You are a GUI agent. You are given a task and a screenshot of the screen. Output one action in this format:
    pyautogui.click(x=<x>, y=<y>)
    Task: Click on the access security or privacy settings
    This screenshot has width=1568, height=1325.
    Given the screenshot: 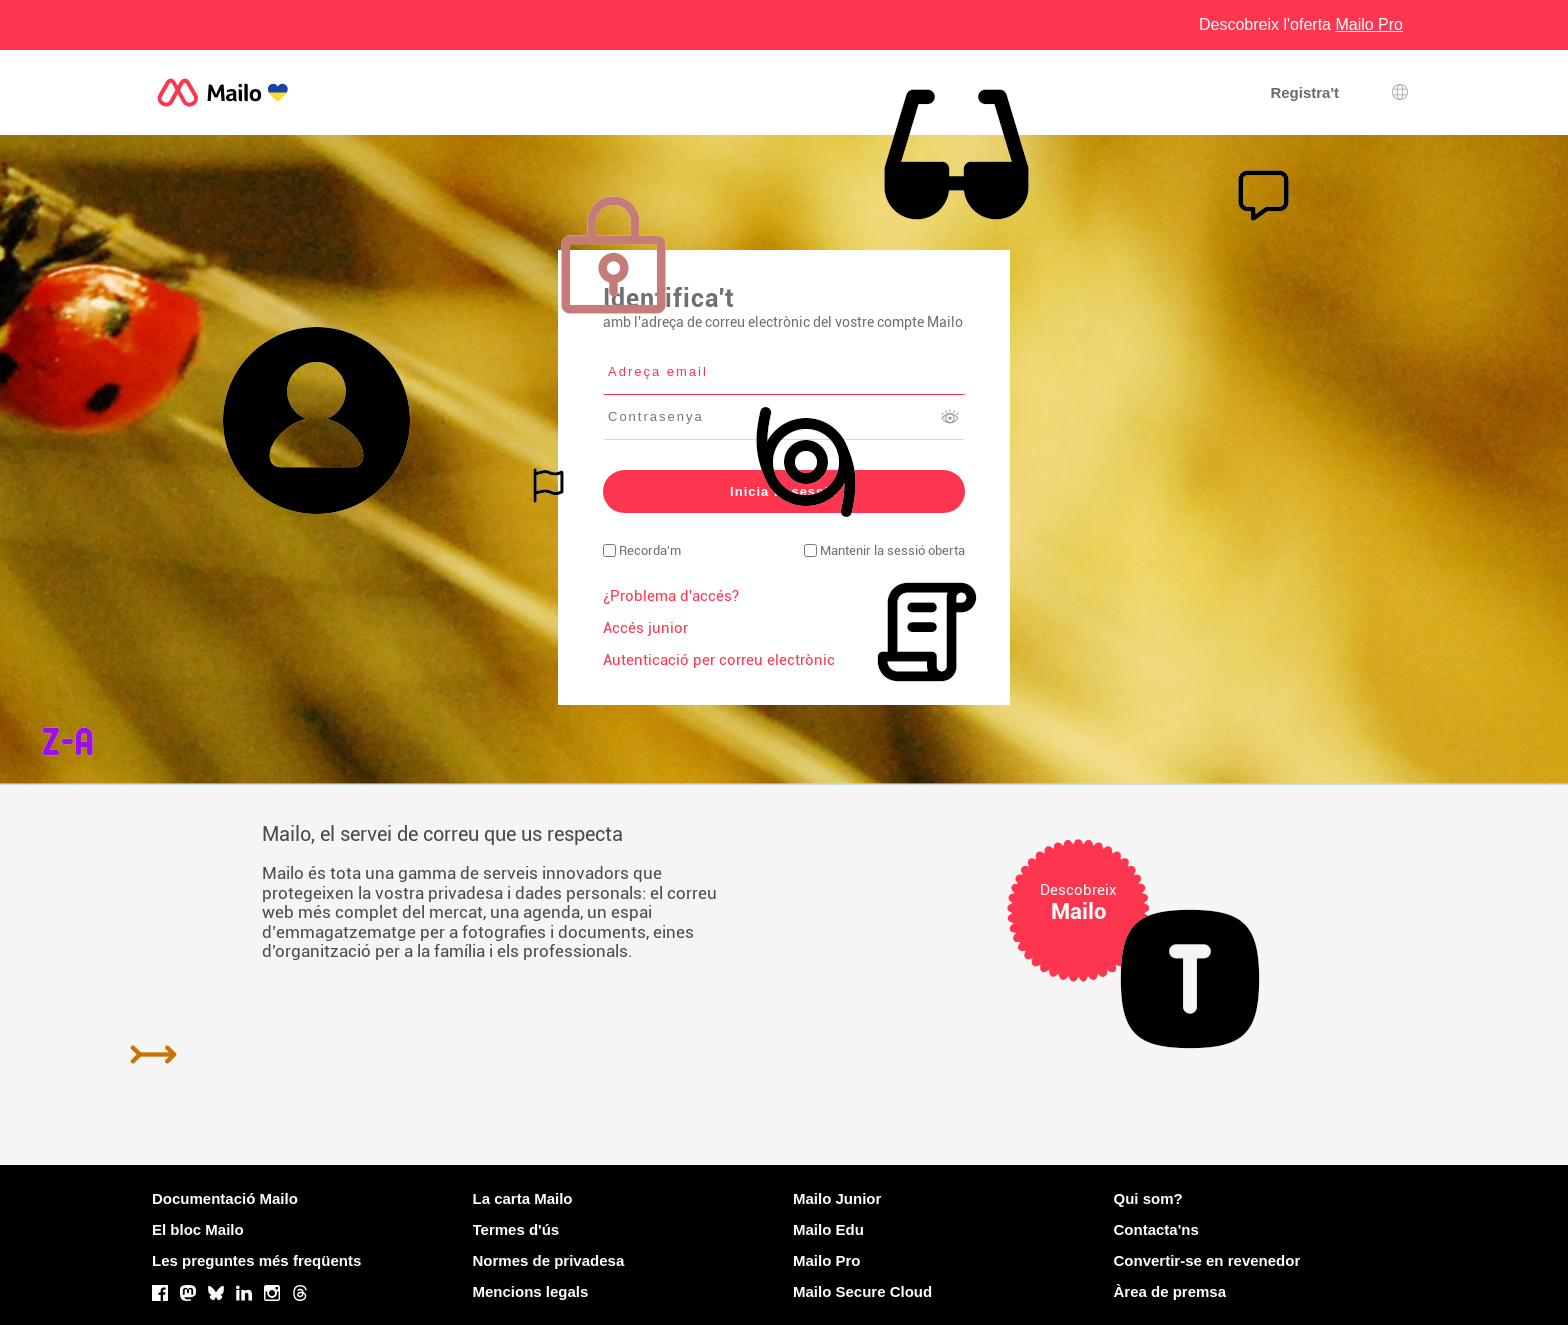 What is the action you would take?
    pyautogui.click(x=613, y=261)
    